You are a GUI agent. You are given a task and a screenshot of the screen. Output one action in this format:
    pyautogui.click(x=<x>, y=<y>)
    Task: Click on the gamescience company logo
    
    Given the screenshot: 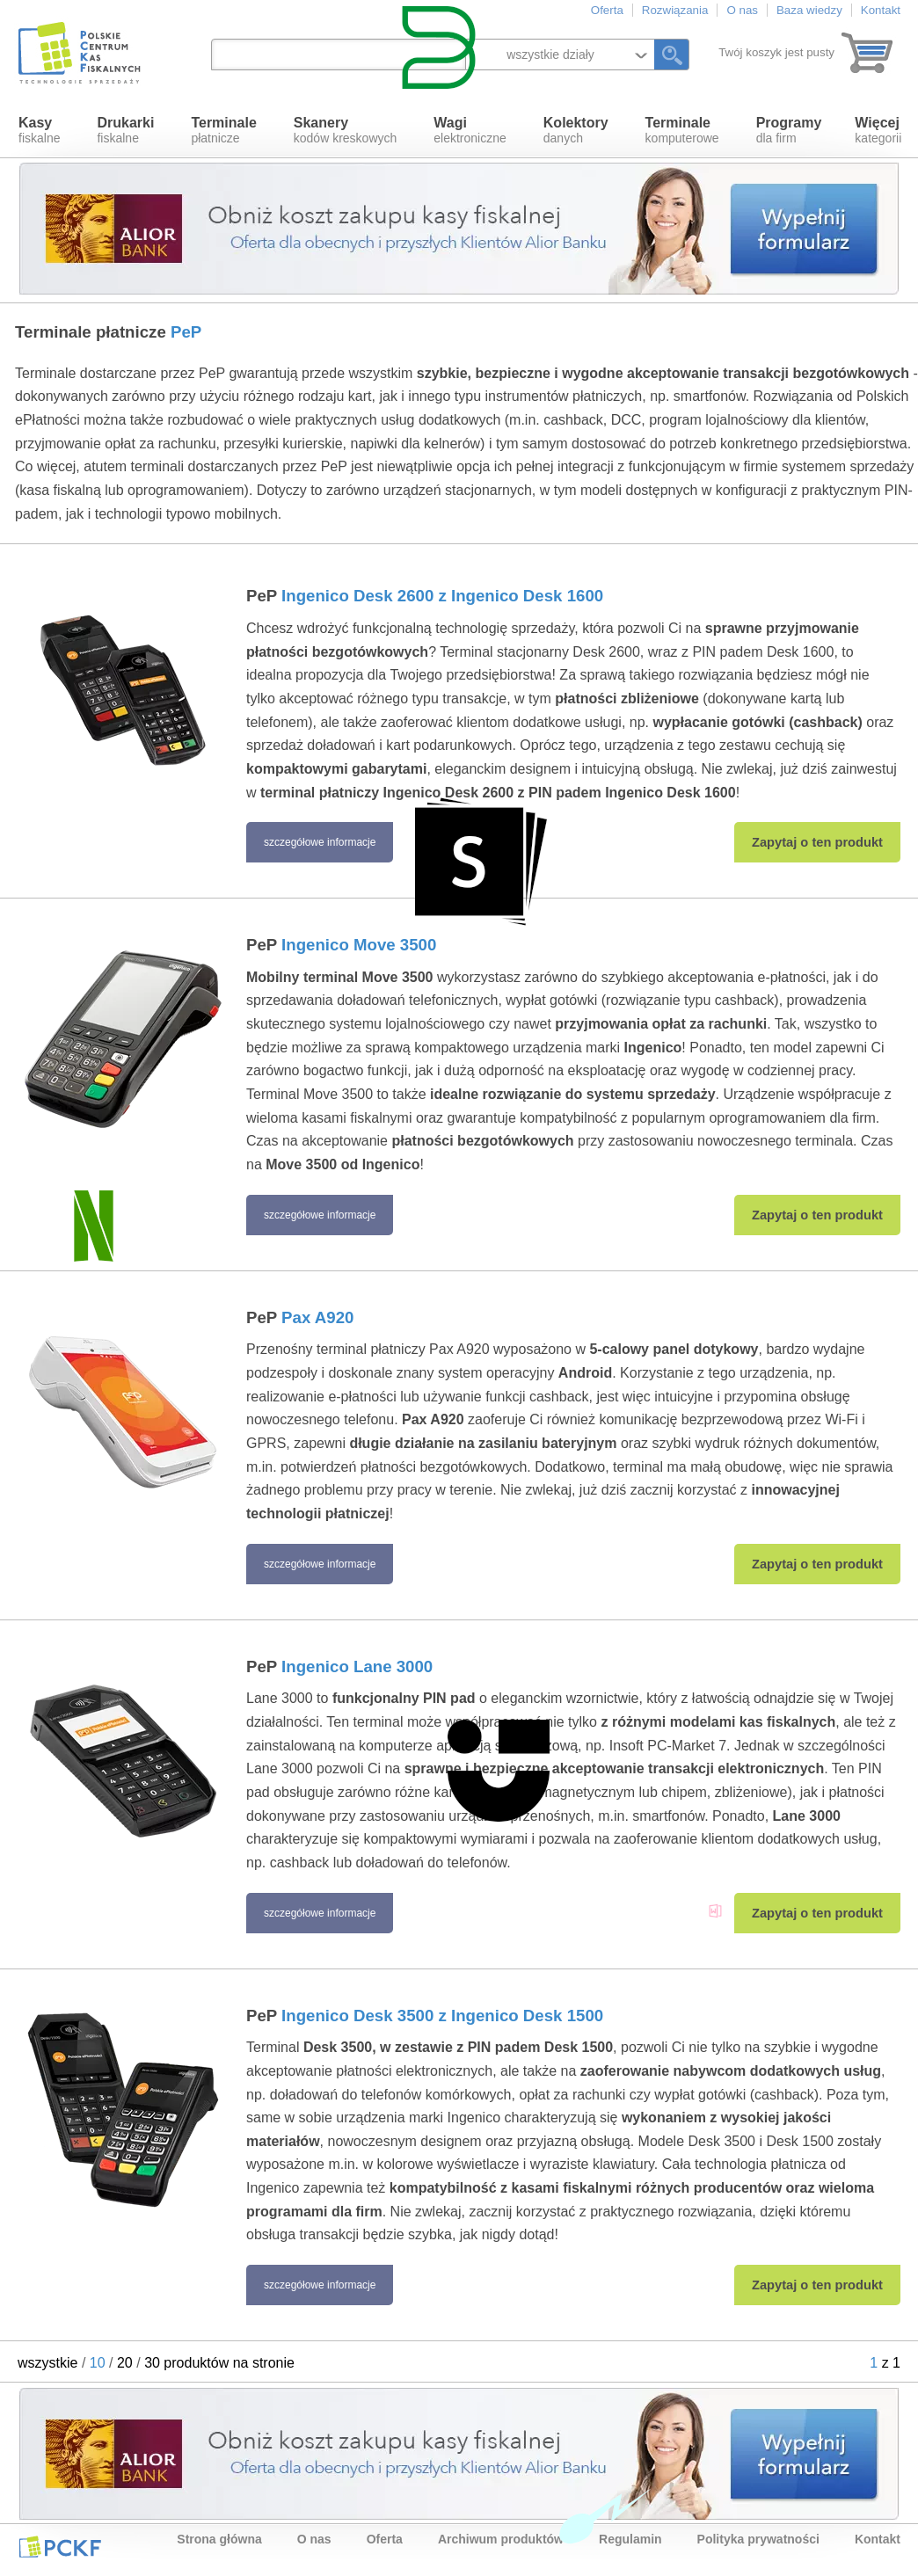 What is the action you would take?
    pyautogui.click(x=605, y=2516)
    